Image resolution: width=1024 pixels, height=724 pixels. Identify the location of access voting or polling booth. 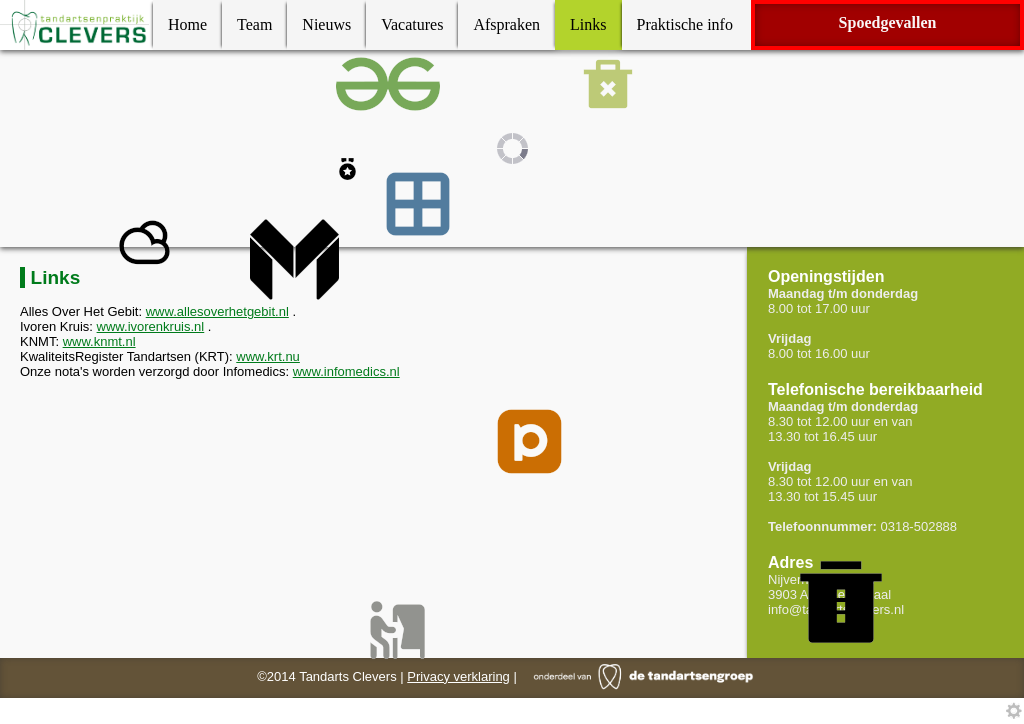
(396, 630).